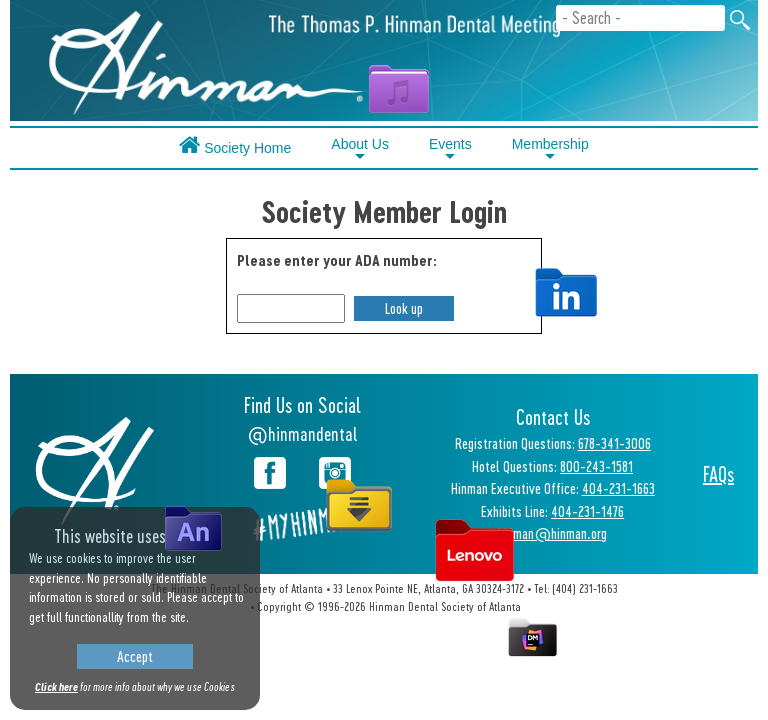 The image size is (768, 720). Describe the element at coordinates (399, 89) in the screenshot. I see `open your music folder` at that location.